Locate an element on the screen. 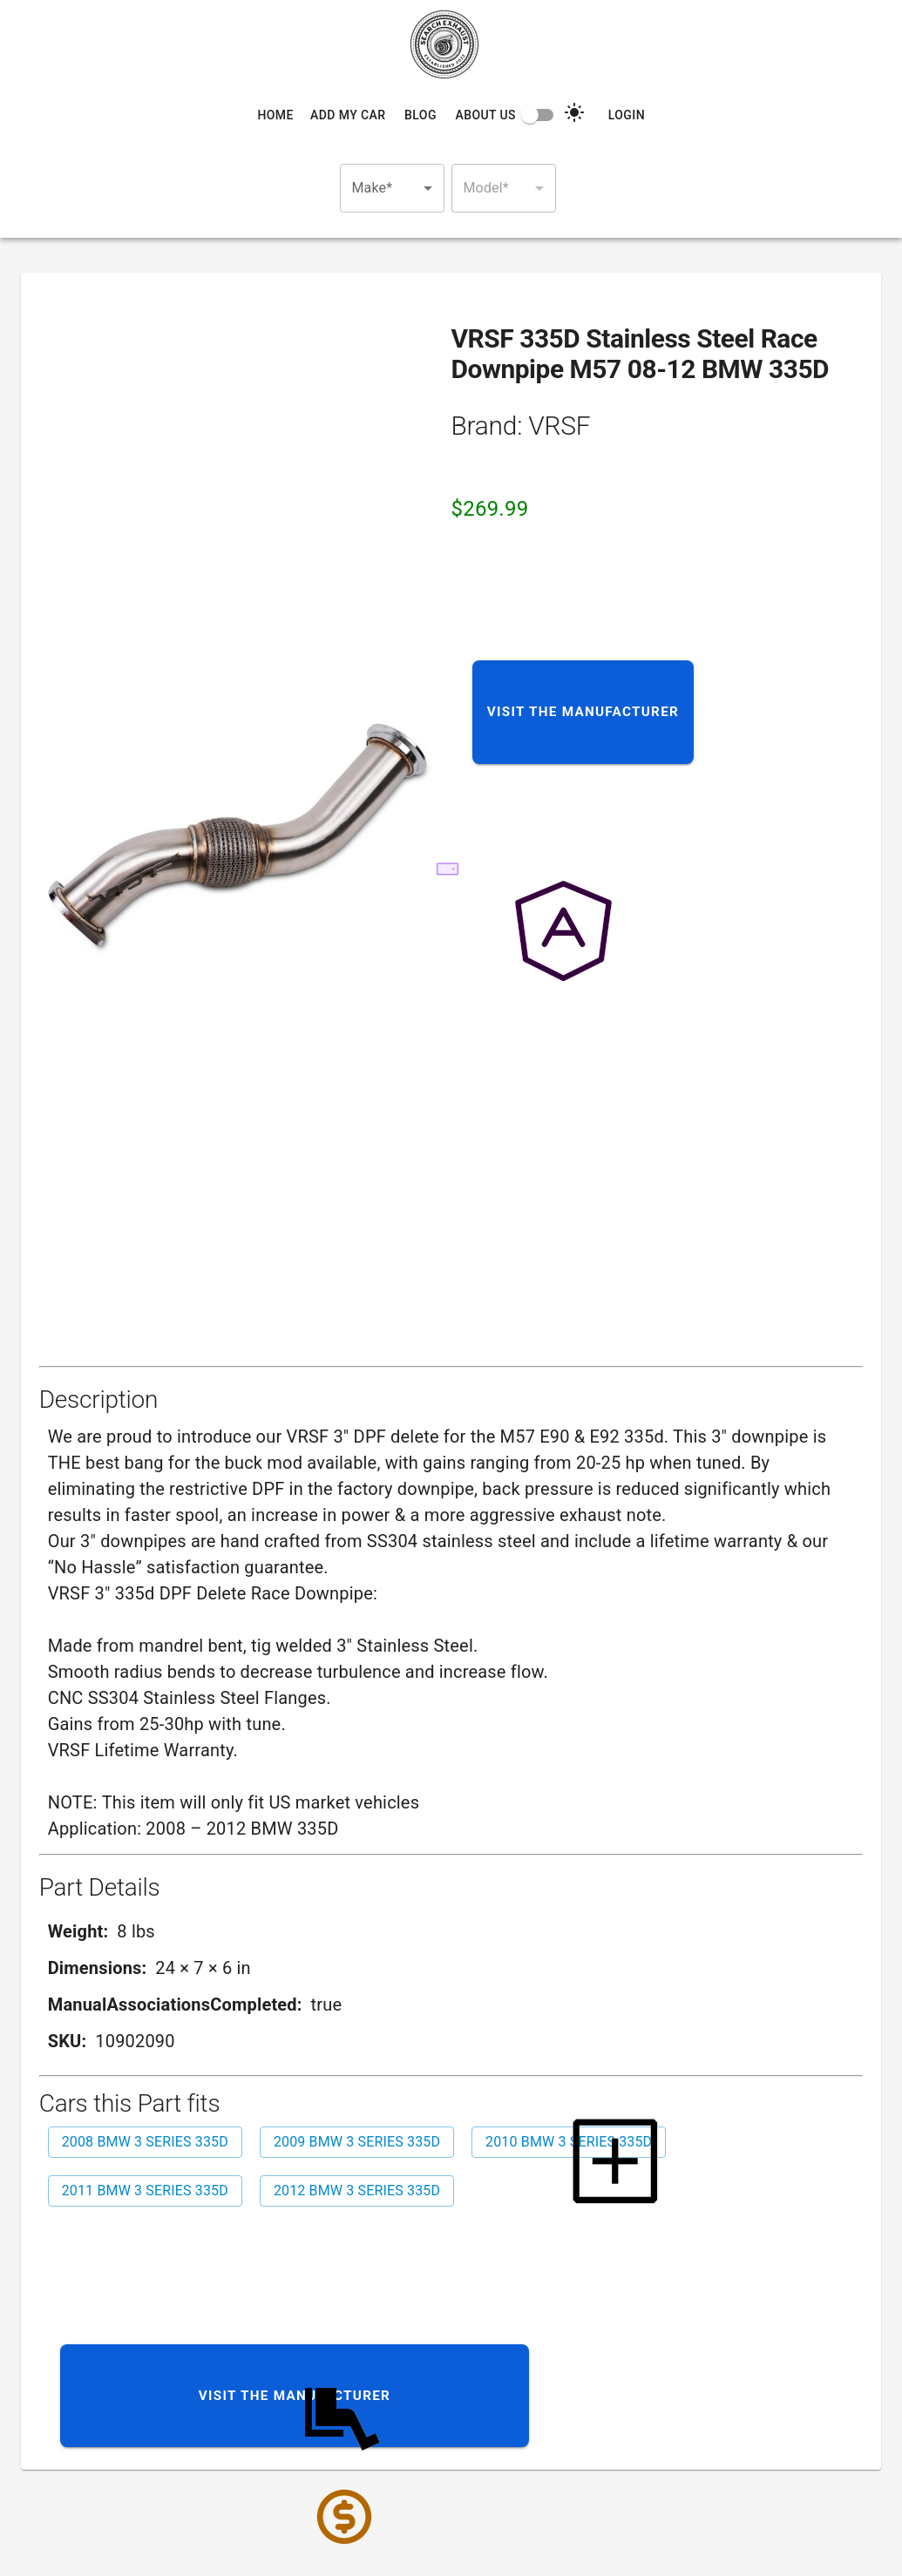 This screenshot has height=2576, width=902. add a new file or item is located at coordinates (618, 2164).